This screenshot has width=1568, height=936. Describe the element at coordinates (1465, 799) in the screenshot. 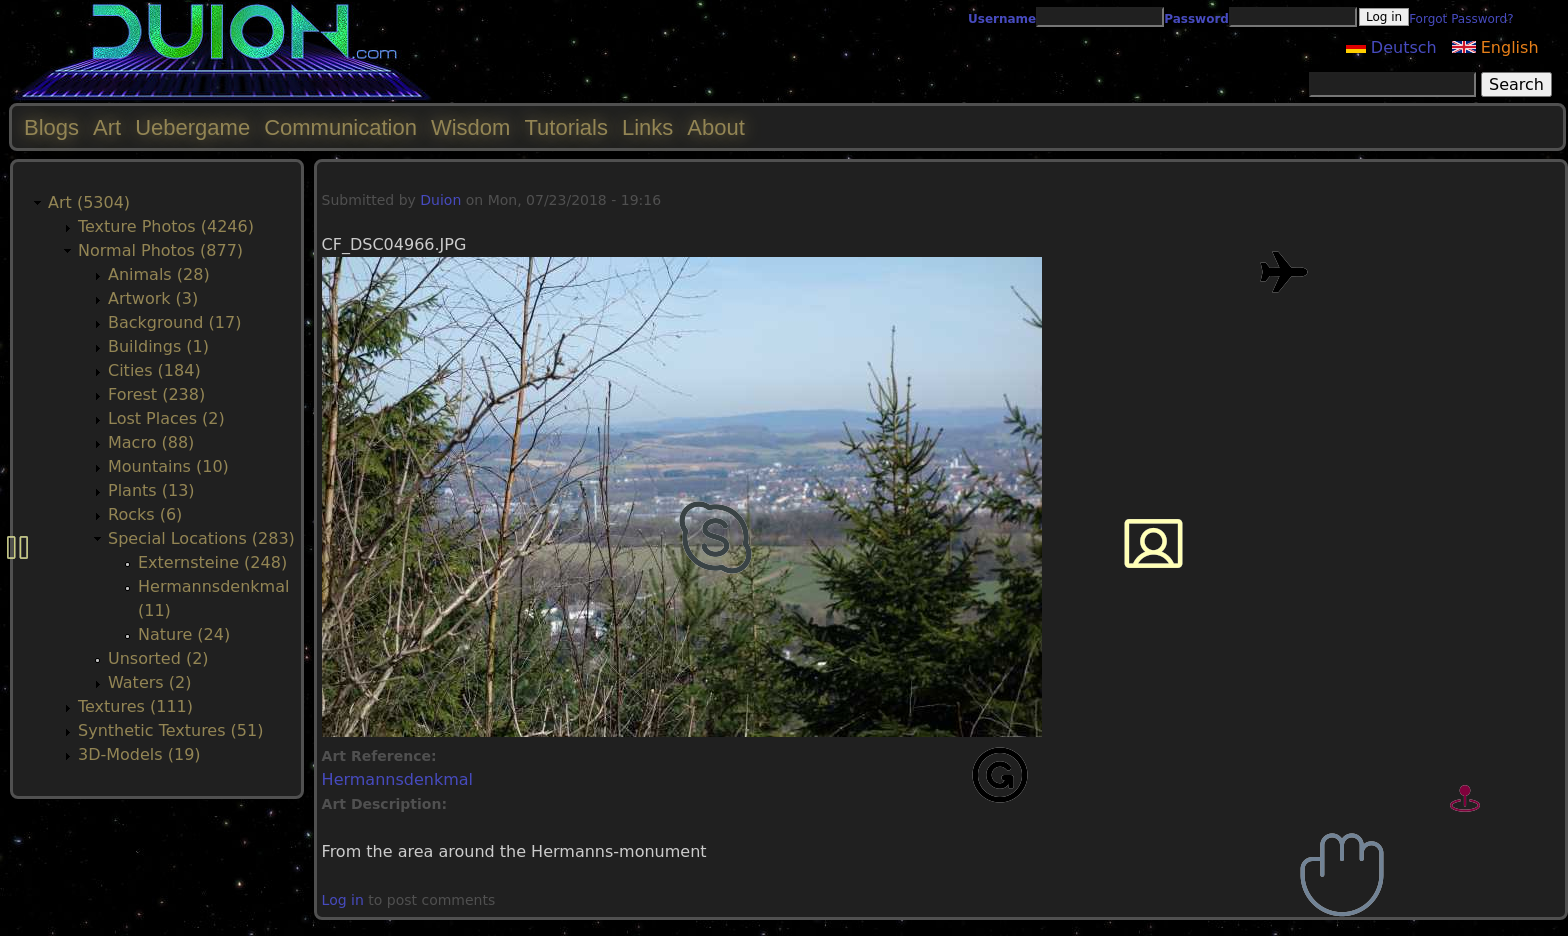

I see `view location area or radius` at that location.